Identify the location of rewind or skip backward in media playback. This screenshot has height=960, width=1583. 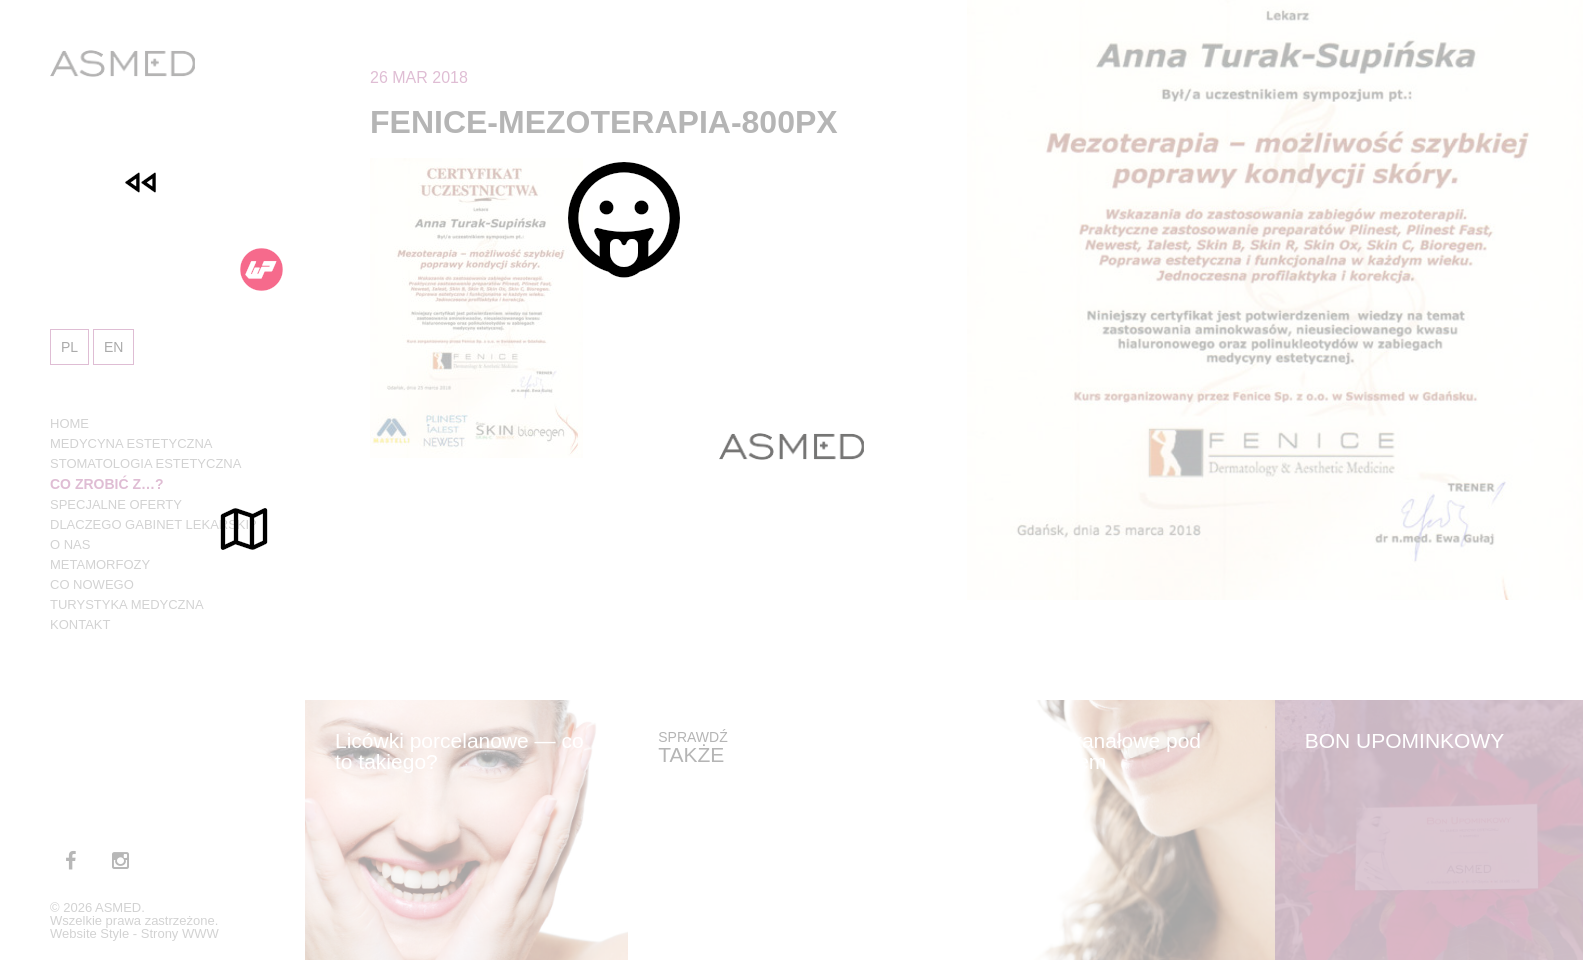
(141, 182).